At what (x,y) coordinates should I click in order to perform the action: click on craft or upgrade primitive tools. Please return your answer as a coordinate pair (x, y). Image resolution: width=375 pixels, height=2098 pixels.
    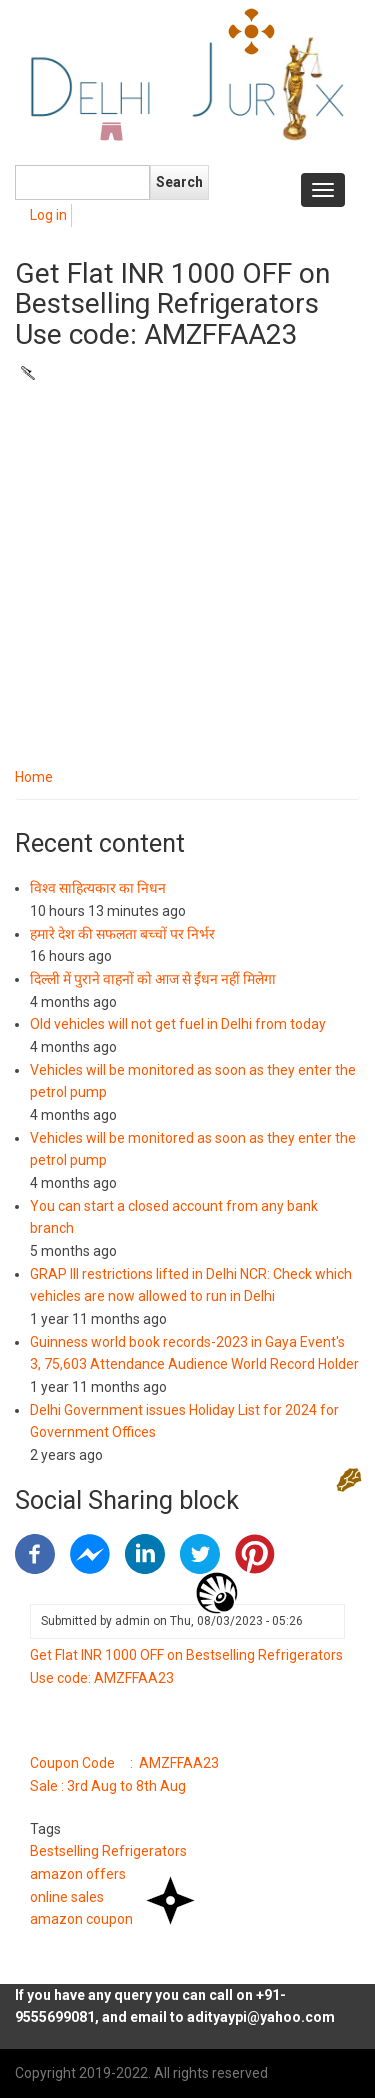
    Looking at the image, I should click on (349, 1480).